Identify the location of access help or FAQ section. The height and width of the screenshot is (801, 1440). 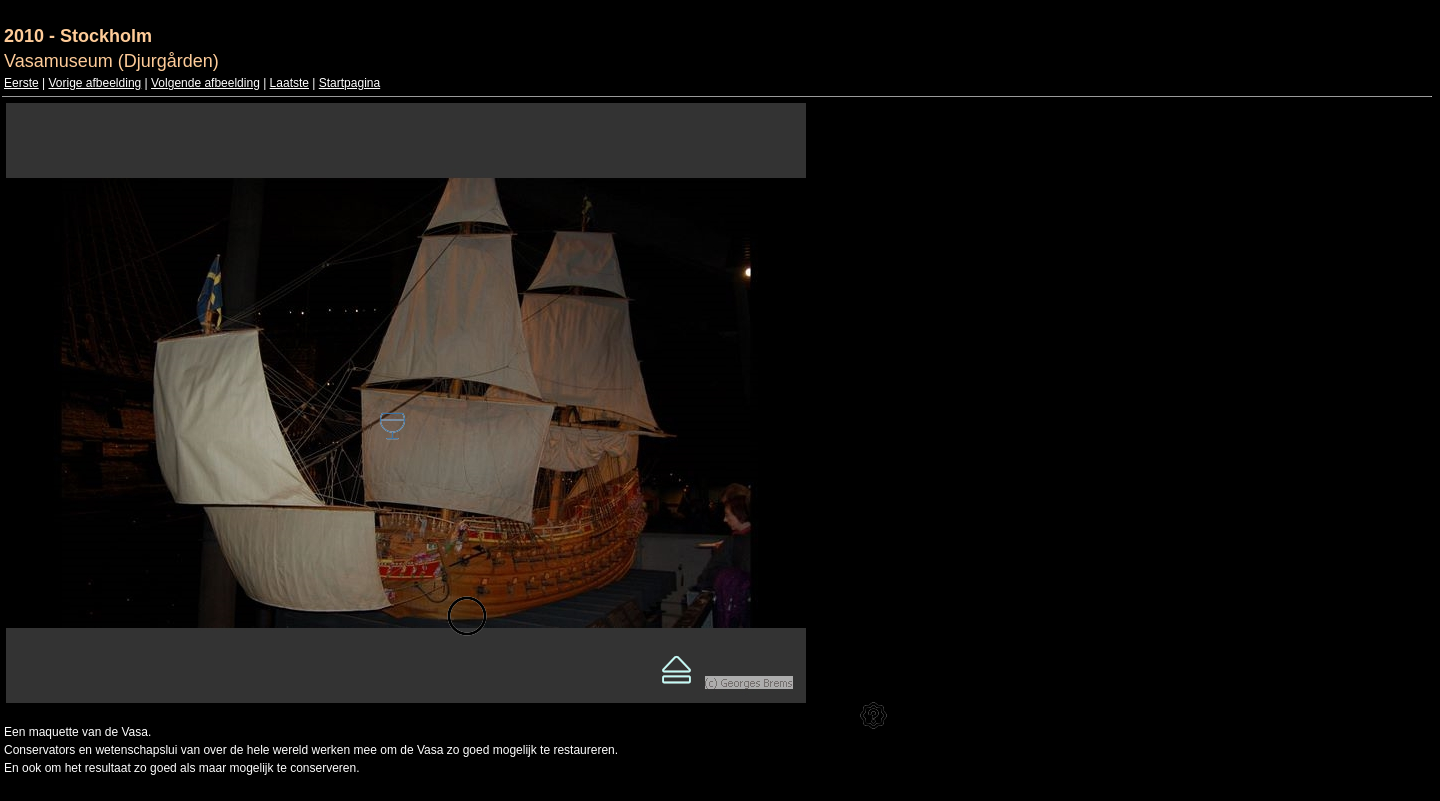
(873, 715).